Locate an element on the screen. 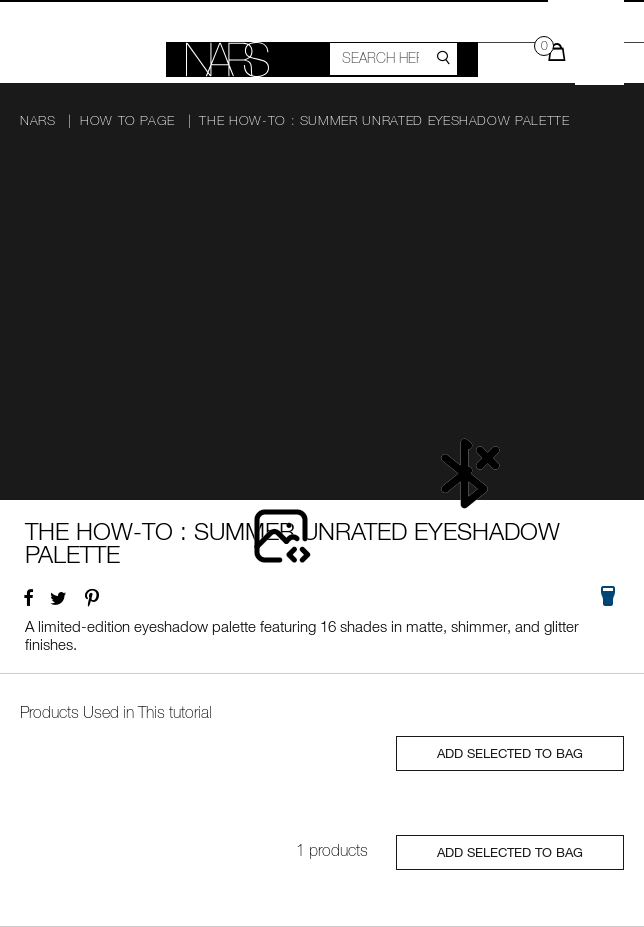 This screenshot has height=927, width=644. view nearby bars or pubs is located at coordinates (608, 596).